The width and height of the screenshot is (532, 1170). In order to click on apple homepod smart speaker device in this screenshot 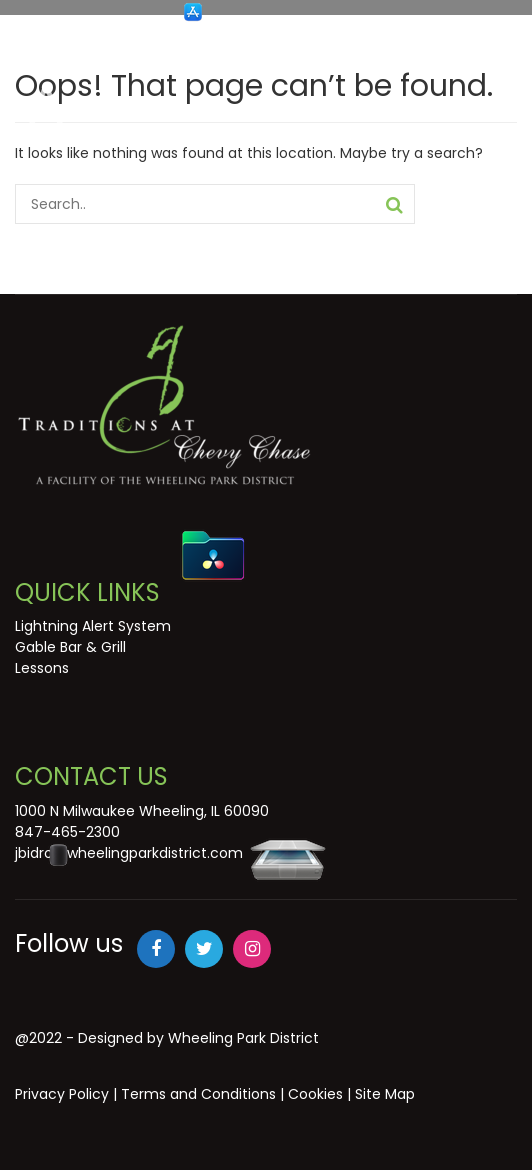, I will do `click(58, 855)`.